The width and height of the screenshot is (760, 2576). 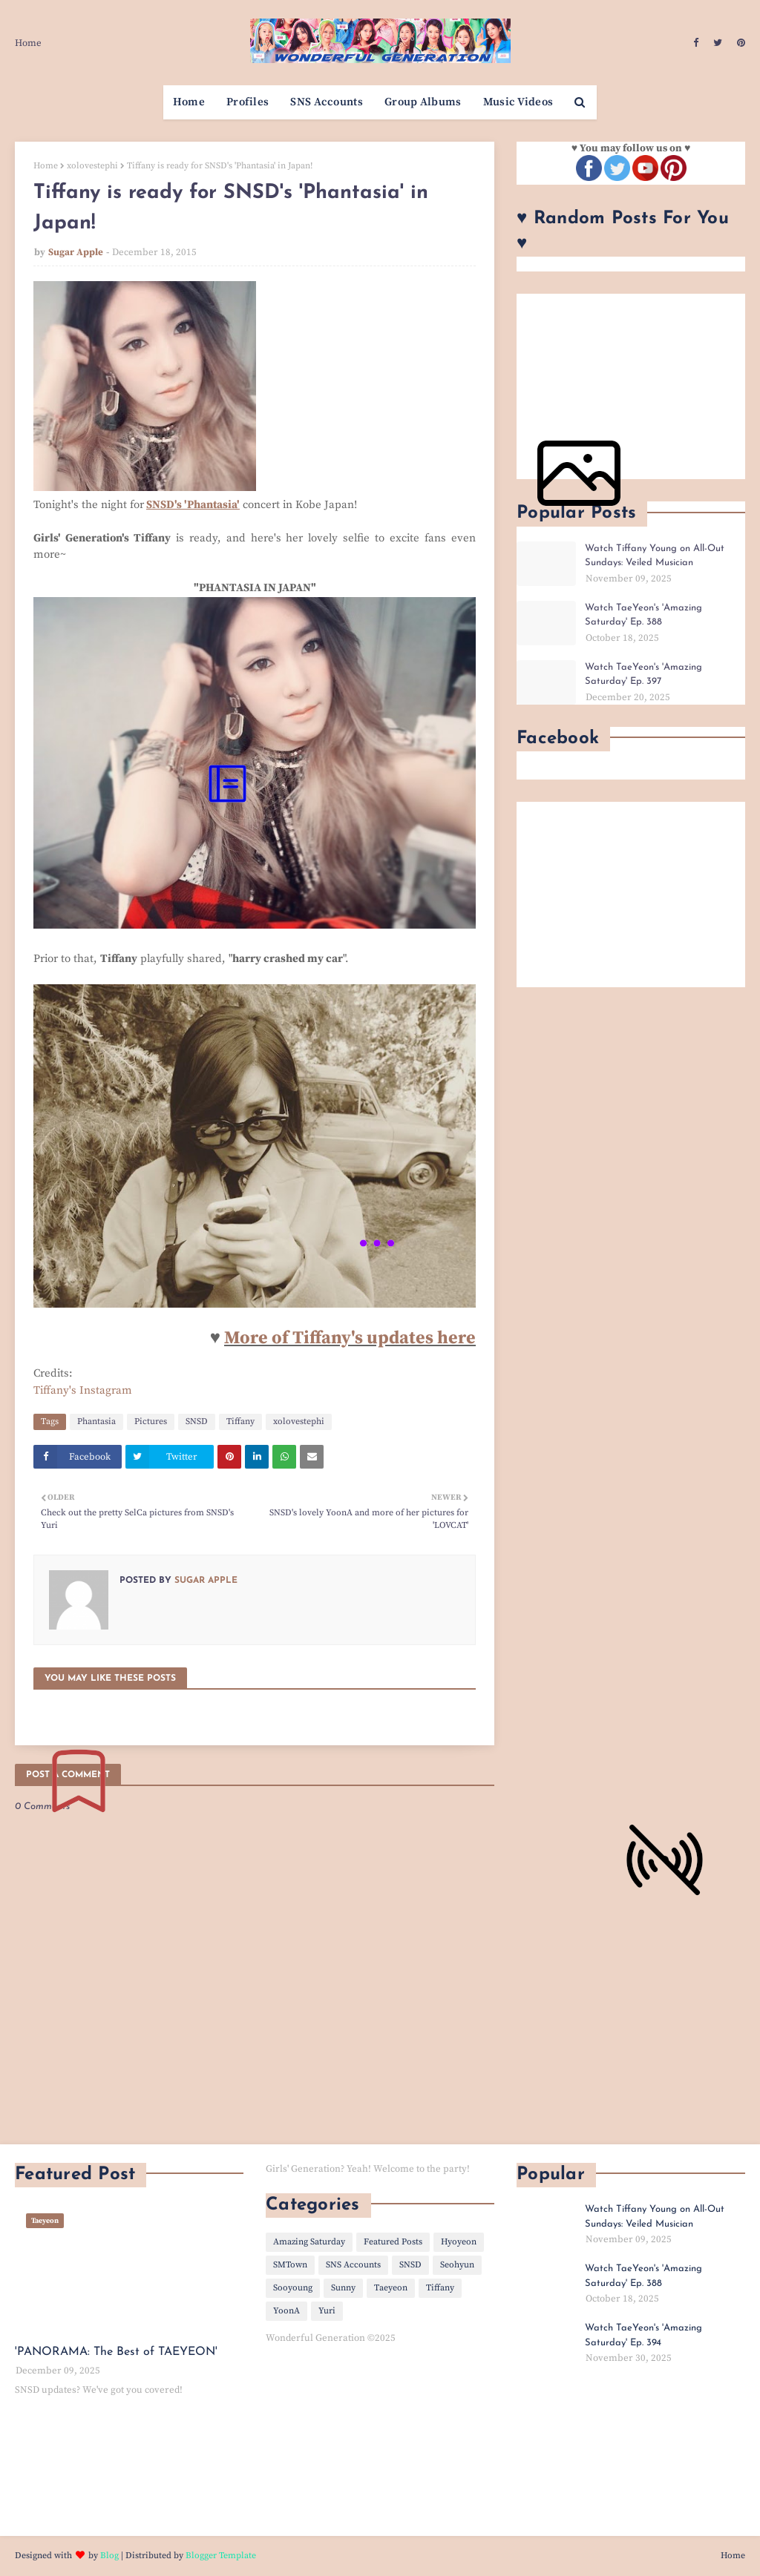 What do you see at coordinates (377, 1243) in the screenshot?
I see `access more options or actions` at bounding box center [377, 1243].